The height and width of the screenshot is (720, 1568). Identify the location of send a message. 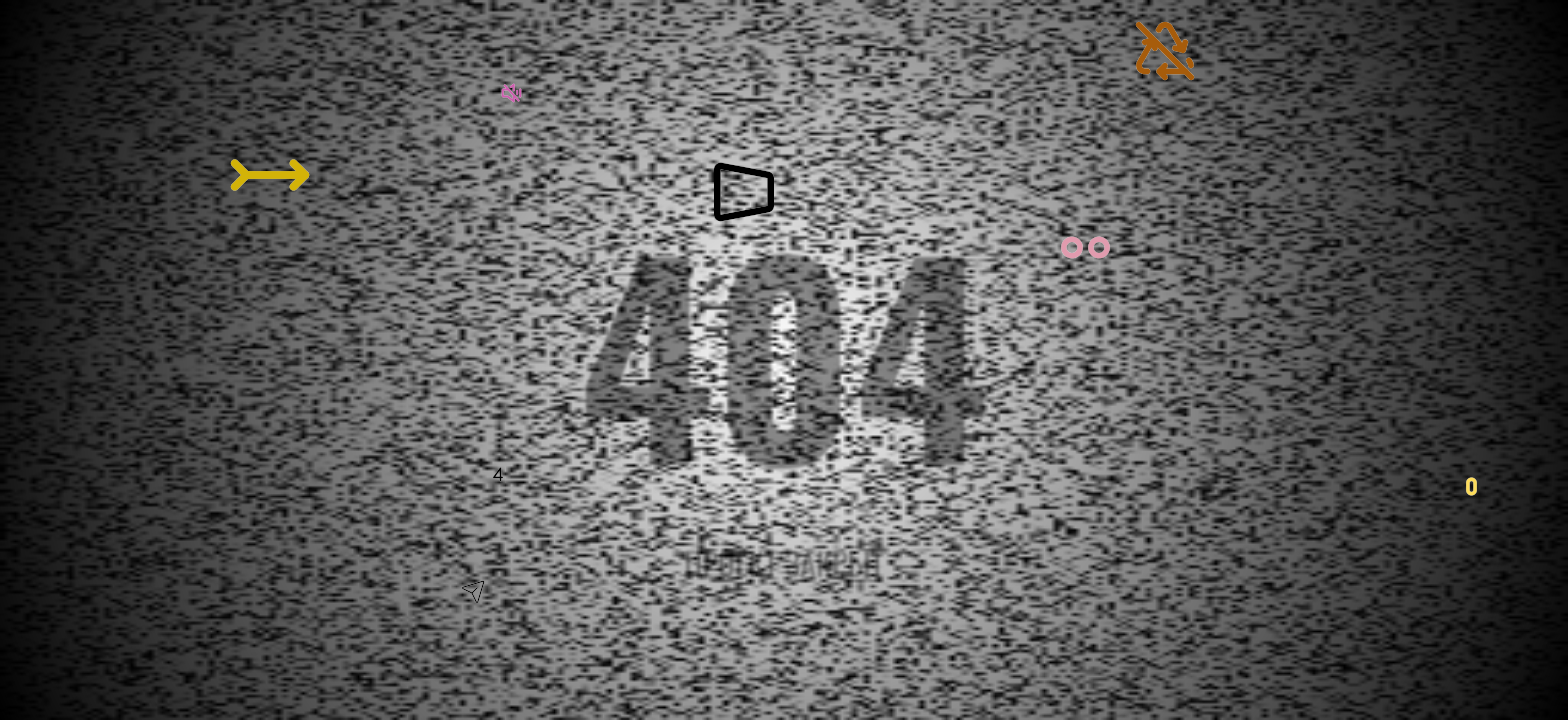
(474, 591).